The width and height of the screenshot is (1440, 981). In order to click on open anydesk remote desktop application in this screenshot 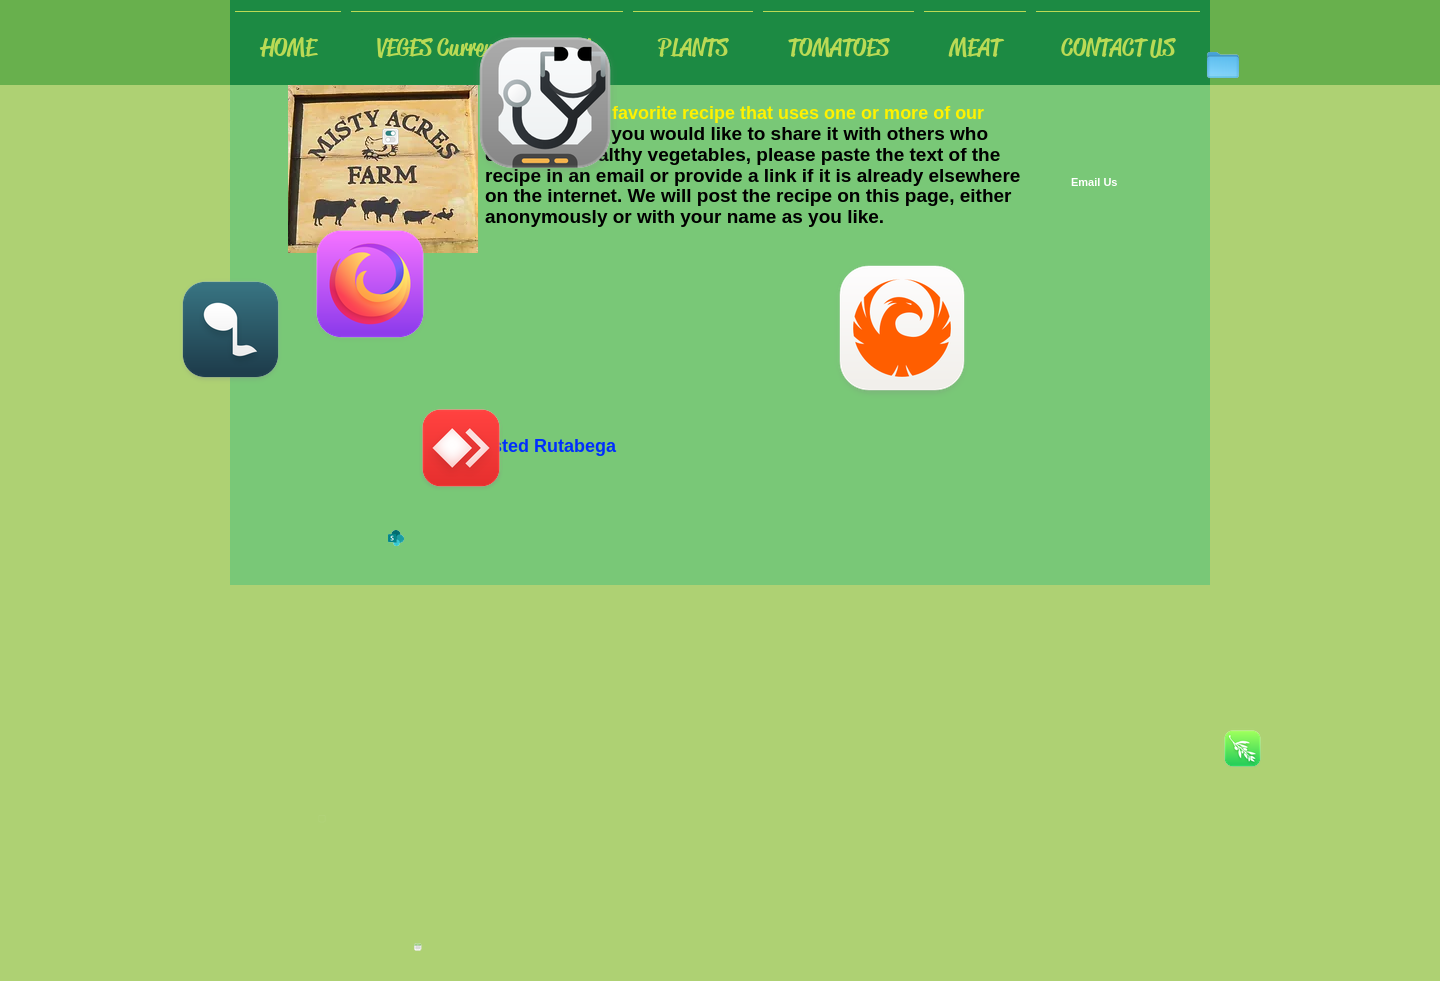, I will do `click(461, 448)`.